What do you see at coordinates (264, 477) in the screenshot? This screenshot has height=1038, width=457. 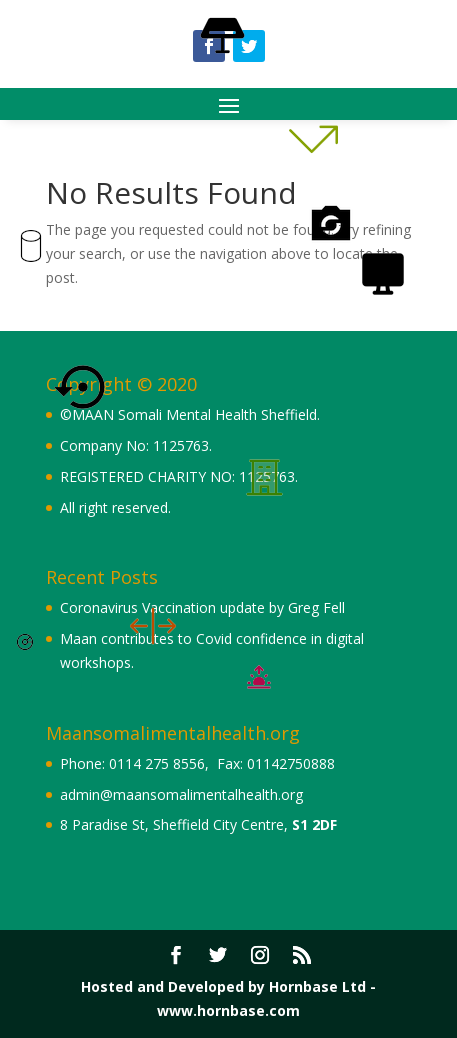 I see `view building or office location` at bounding box center [264, 477].